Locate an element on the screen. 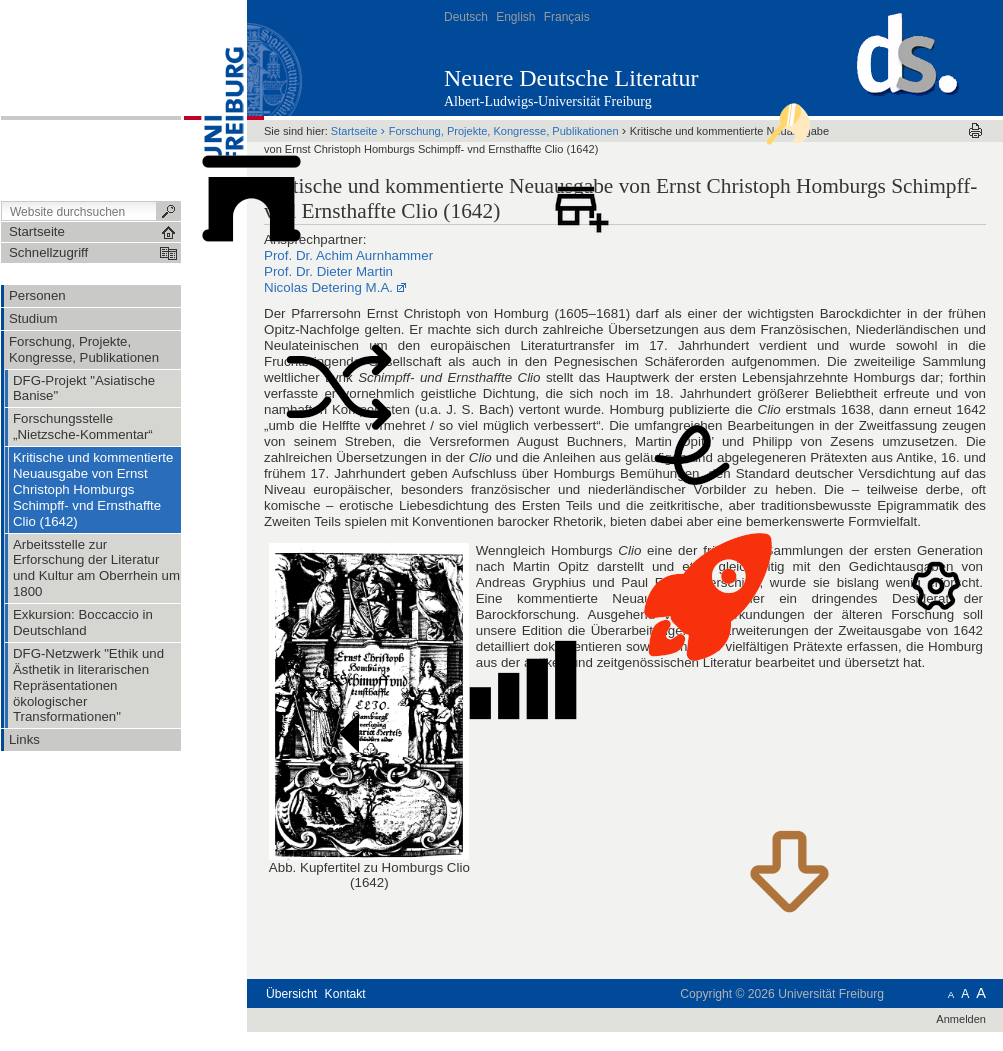  navigate to the previous item or screen is located at coordinates (351, 733).